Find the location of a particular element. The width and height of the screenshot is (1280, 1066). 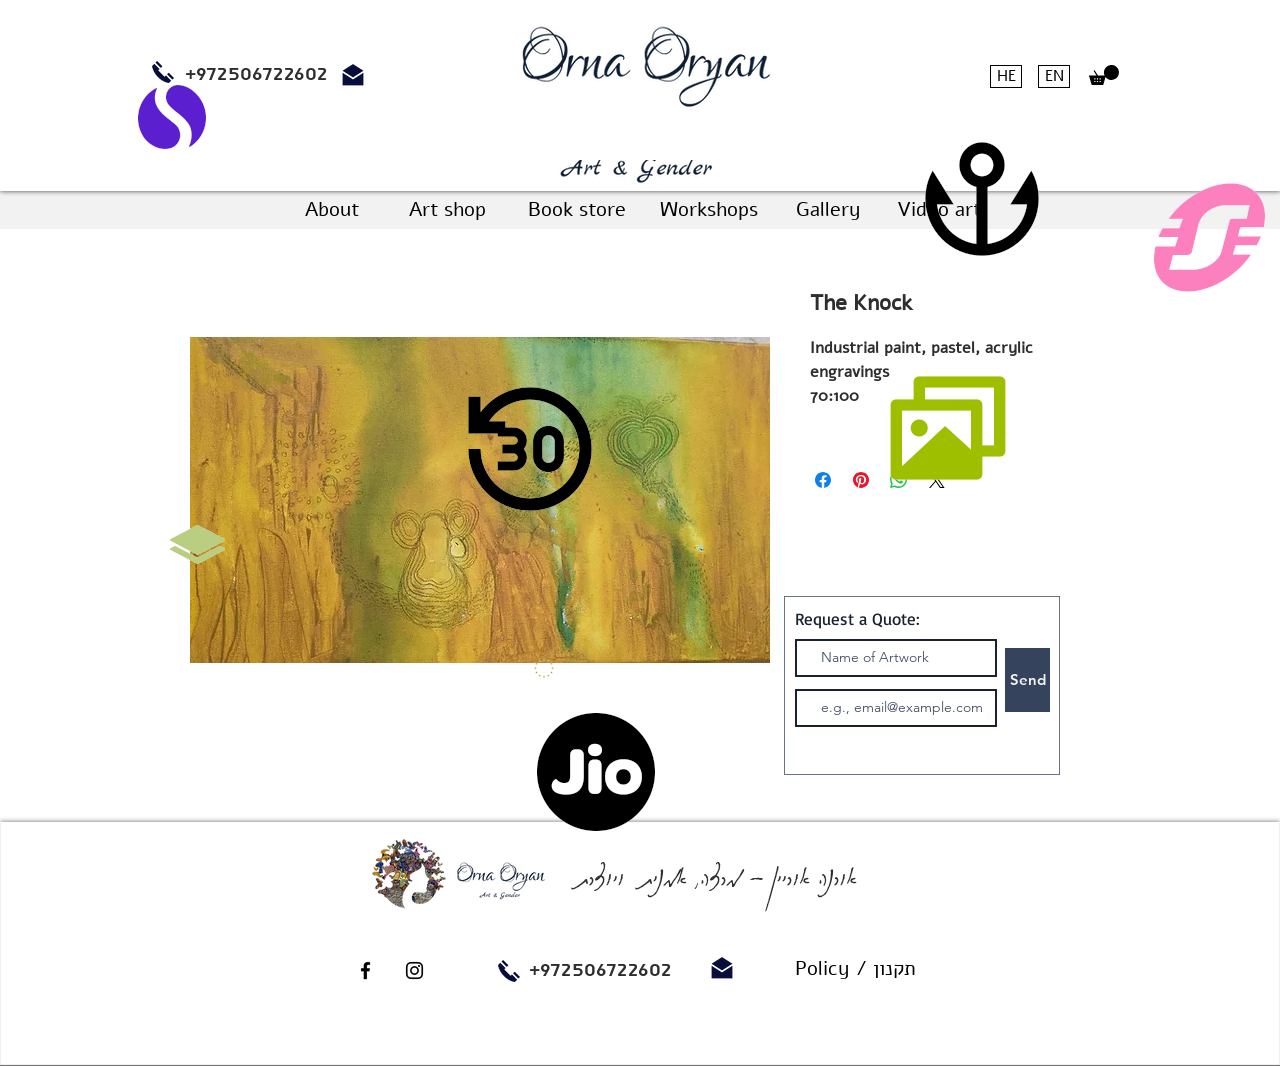

open remove.bg background removal tool is located at coordinates (197, 544).